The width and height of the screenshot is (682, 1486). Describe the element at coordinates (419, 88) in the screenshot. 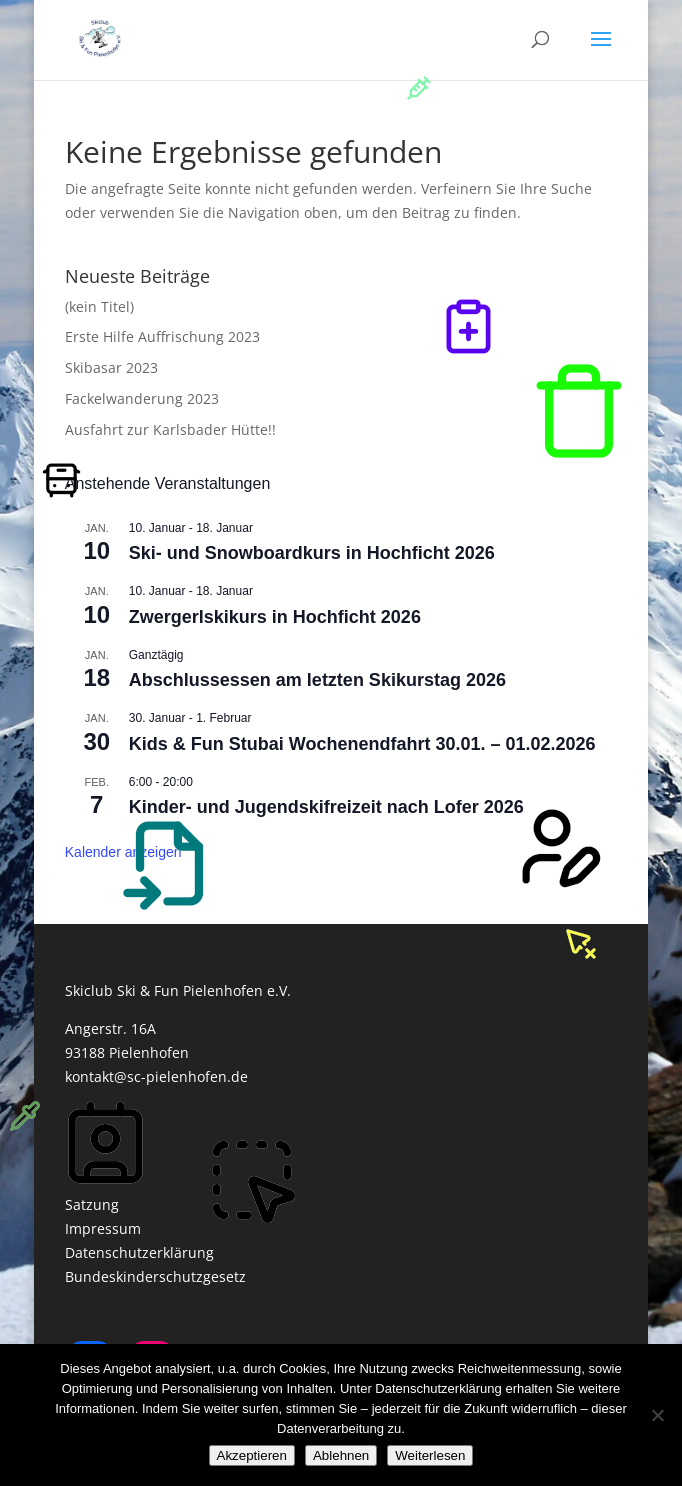

I see `access medical or health information` at that location.